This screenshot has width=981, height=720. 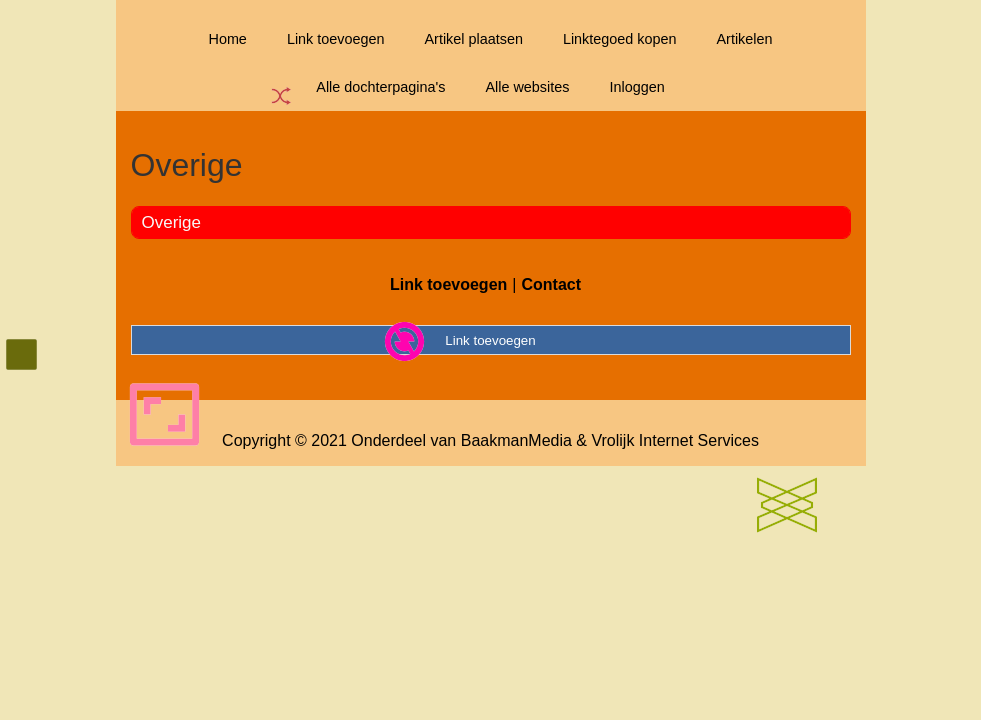 I want to click on disable auto-refresh, so click(x=404, y=341).